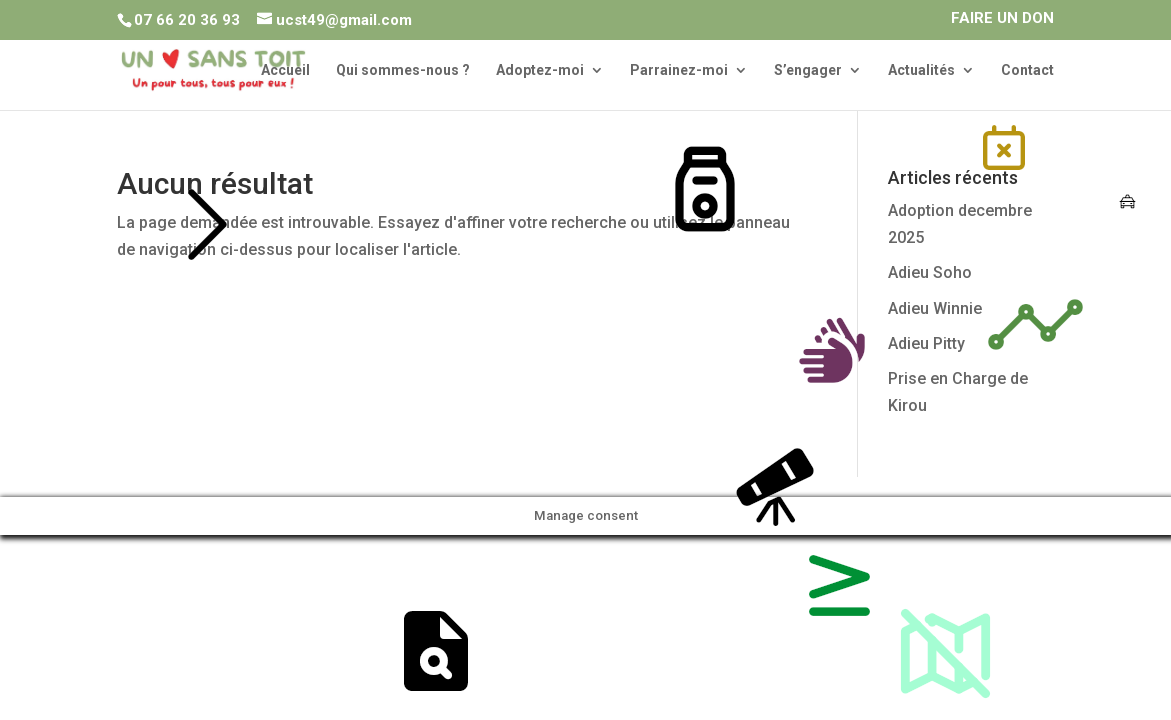  What do you see at coordinates (945, 653) in the screenshot?
I see `map view is currently disabled` at bounding box center [945, 653].